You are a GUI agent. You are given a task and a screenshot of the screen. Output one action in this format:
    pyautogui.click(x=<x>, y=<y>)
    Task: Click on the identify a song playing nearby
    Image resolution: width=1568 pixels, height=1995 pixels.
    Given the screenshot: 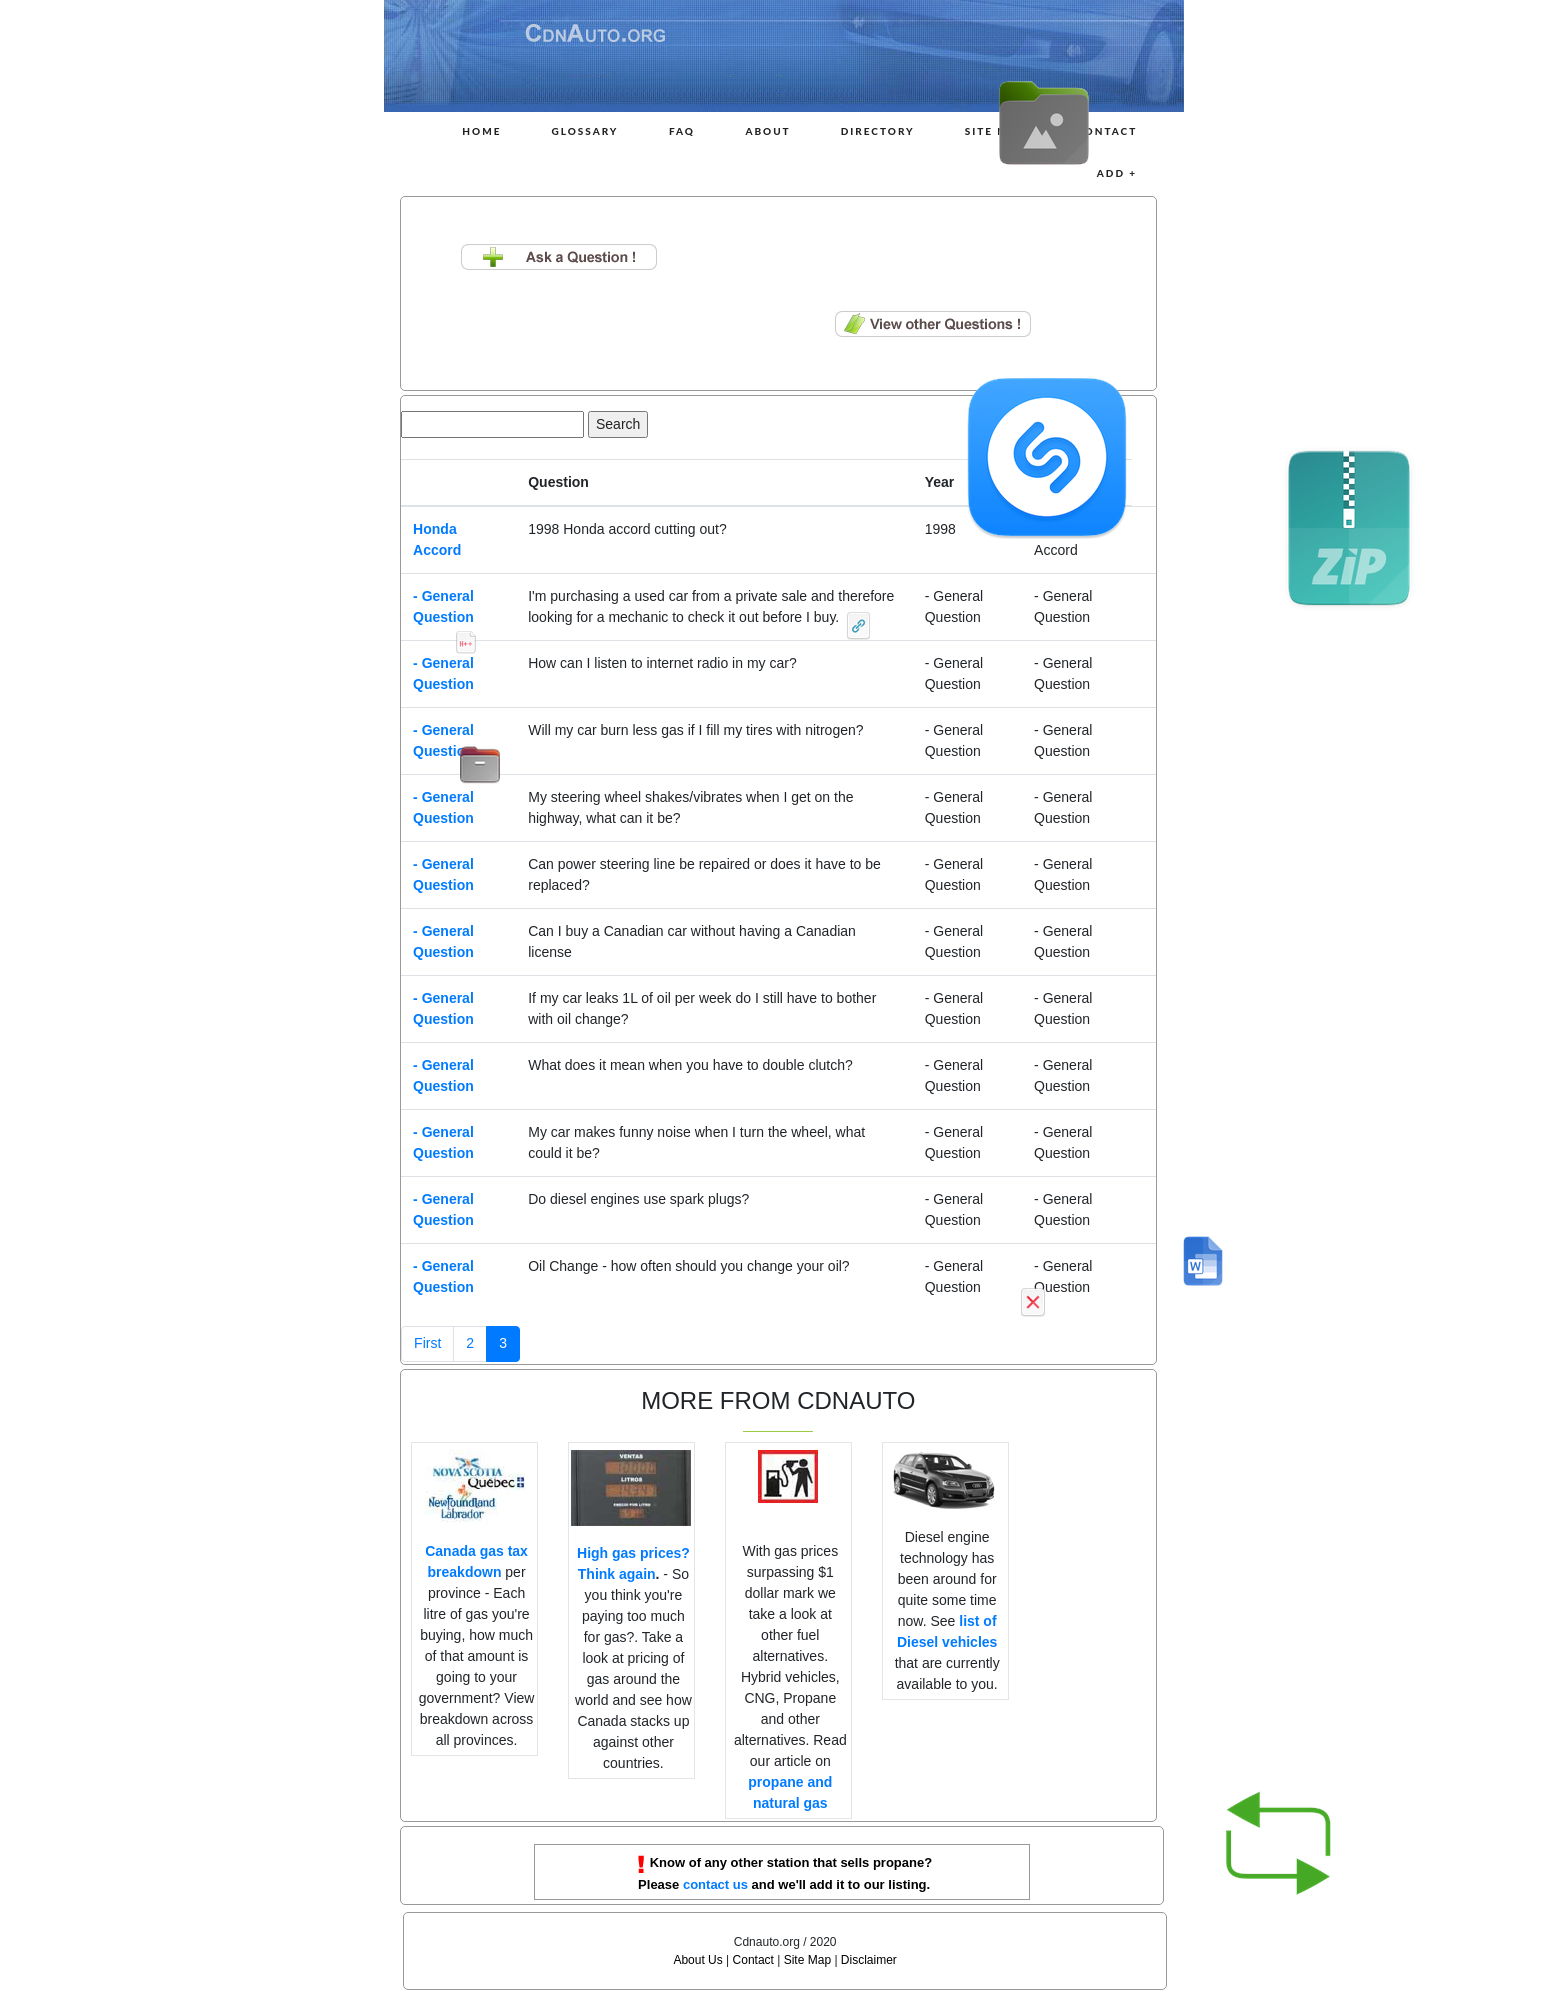 What is the action you would take?
    pyautogui.click(x=1047, y=457)
    